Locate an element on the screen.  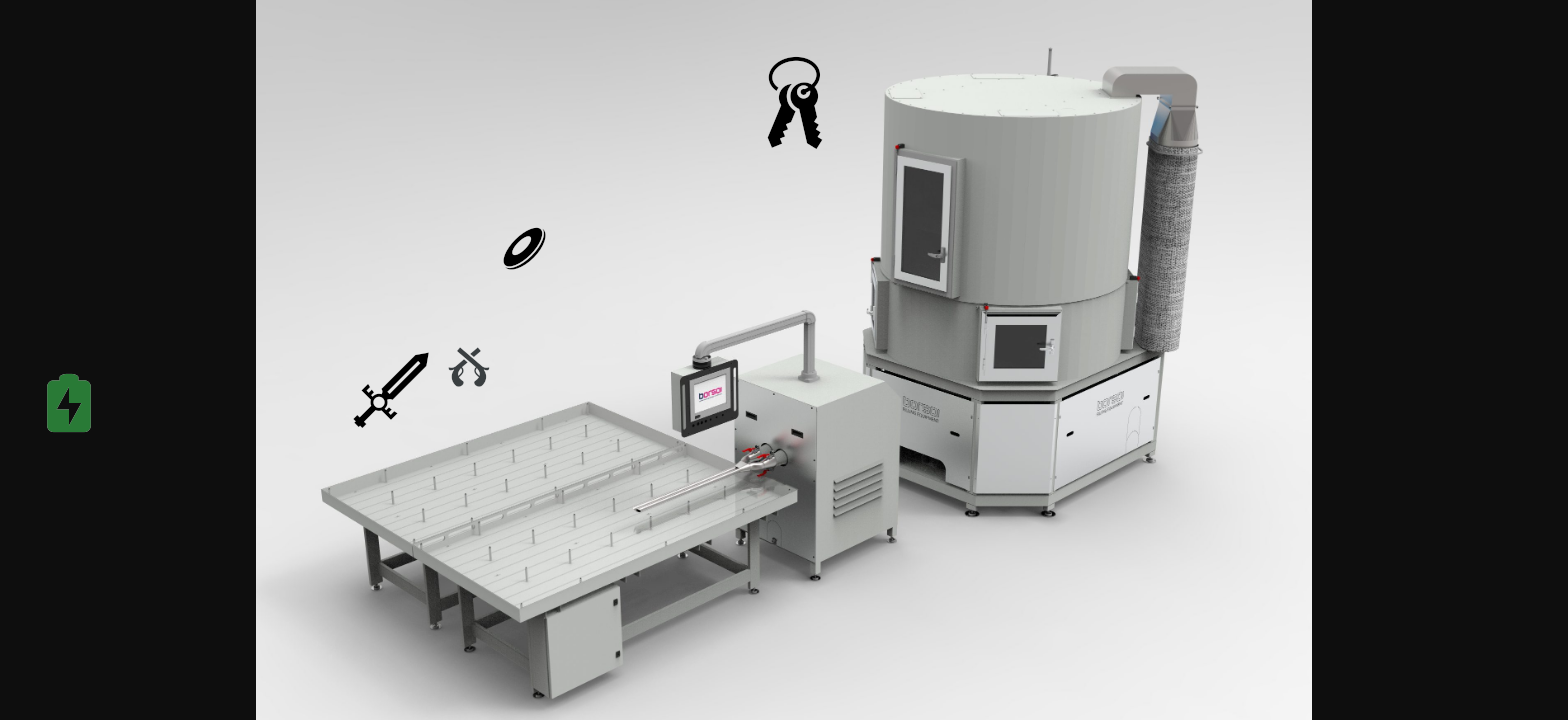
indicates combat or duel mode in a game is located at coordinates (469, 367).